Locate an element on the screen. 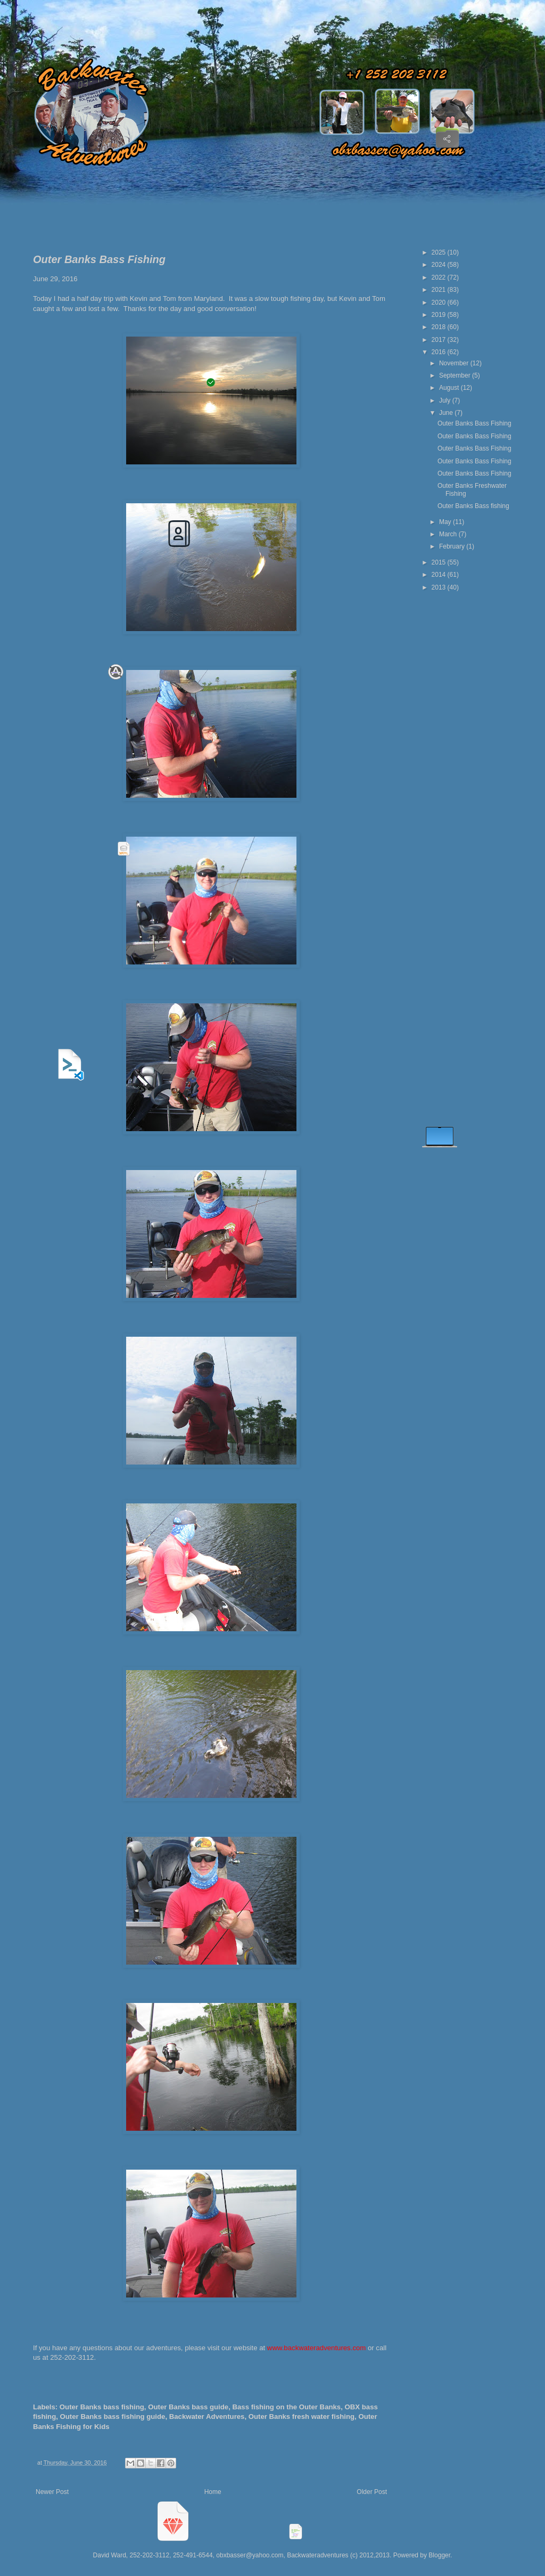  check for available software updates is located at coordinates (115, 672).